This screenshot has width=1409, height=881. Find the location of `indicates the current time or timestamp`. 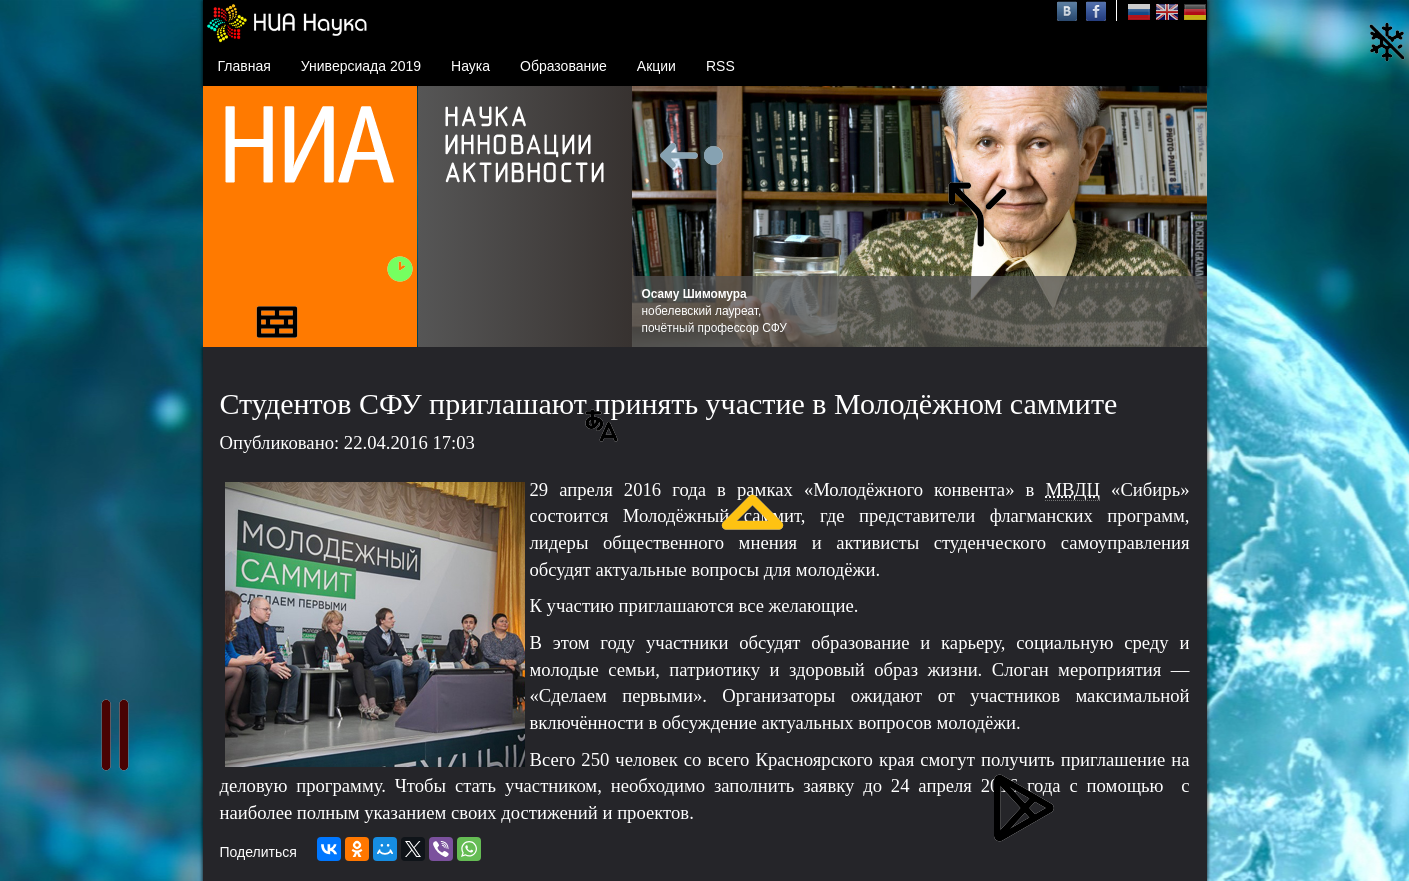

indicates the current time or timestamp is located at coordinates (400, 269).